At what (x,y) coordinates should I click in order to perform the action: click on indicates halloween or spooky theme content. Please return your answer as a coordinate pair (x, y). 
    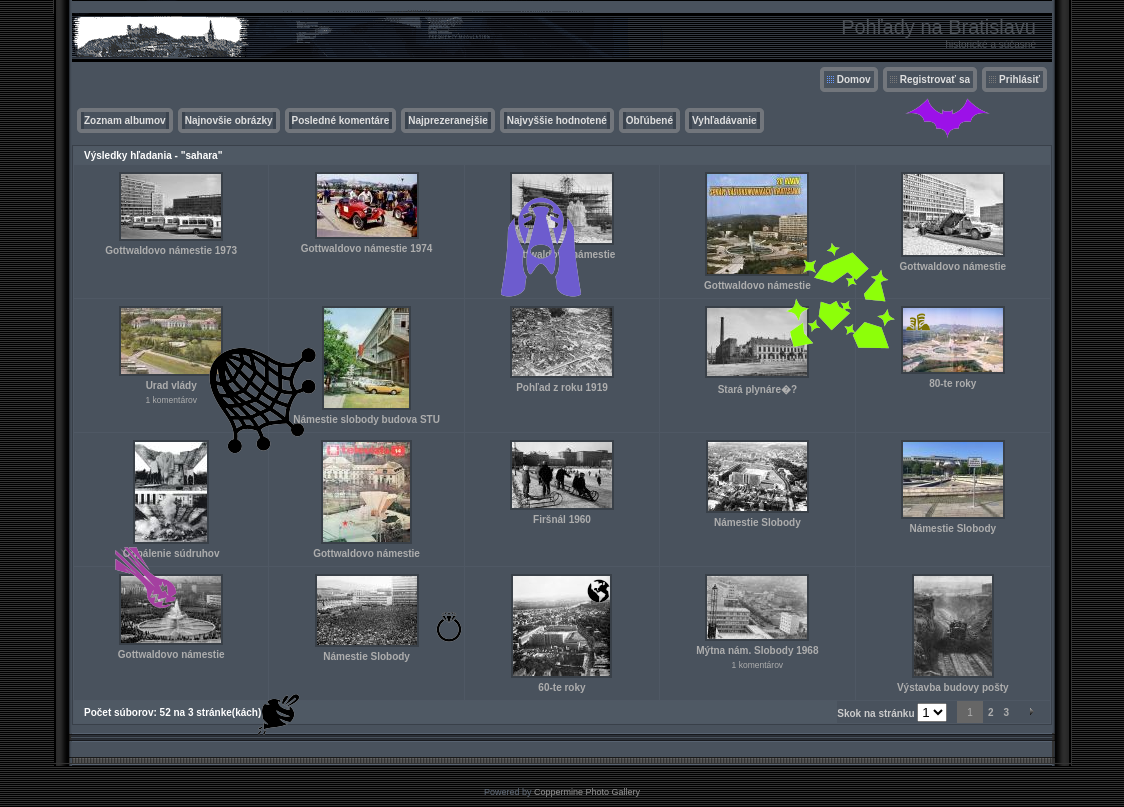
    Looking at the image, I should click on (947, 118).